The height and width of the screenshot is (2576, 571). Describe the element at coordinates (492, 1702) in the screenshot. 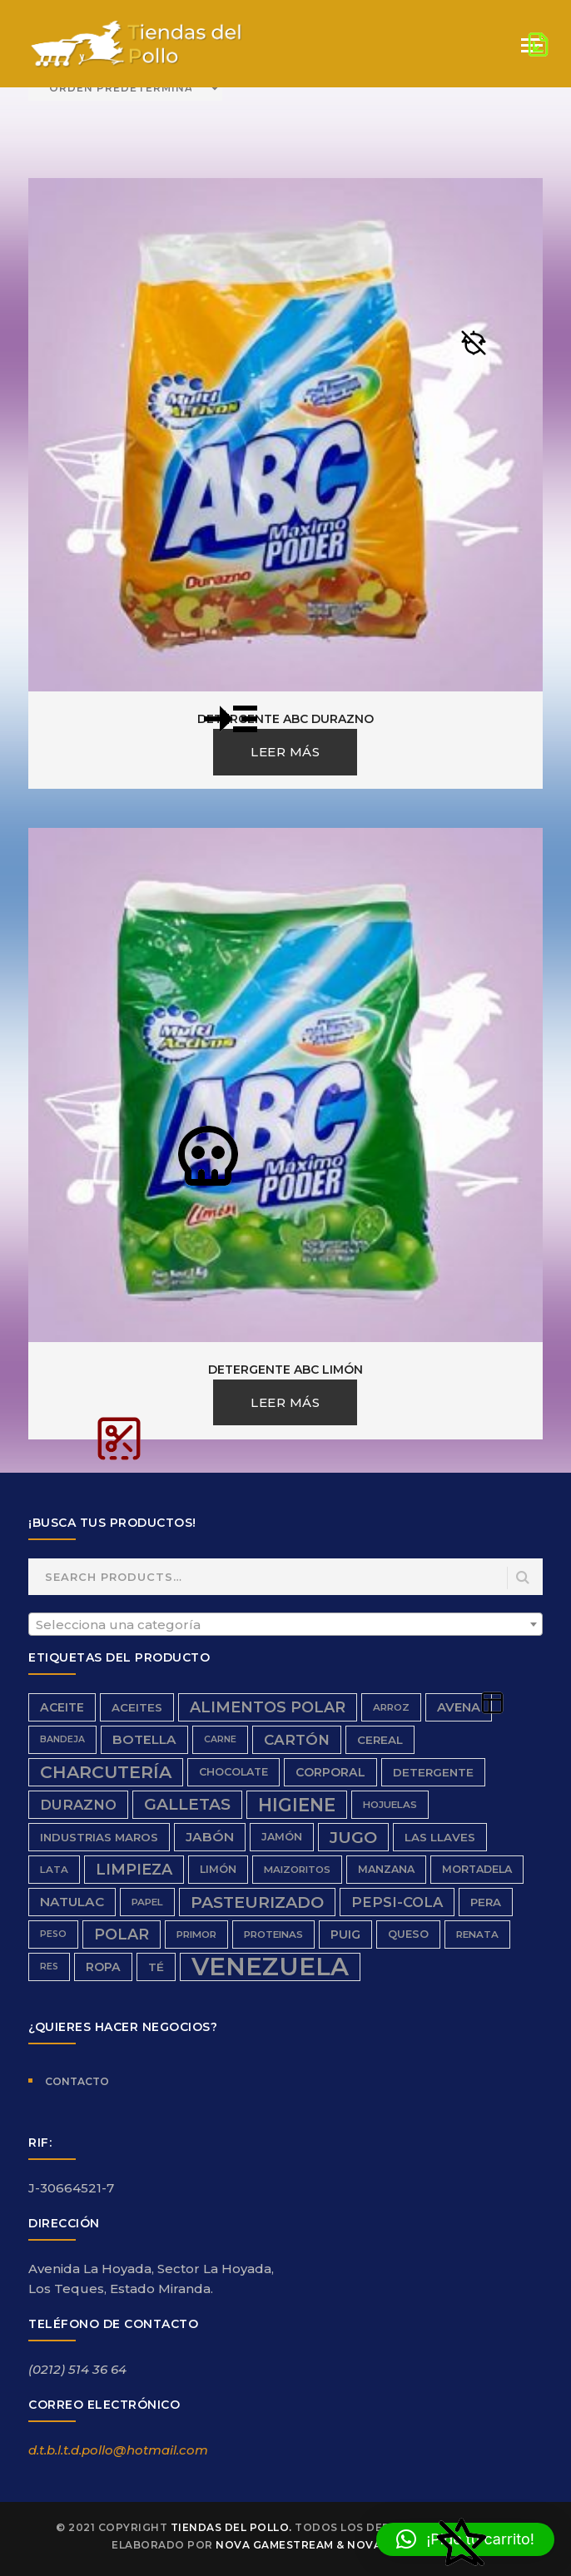

I see `toggle sidebar and header panel layout` at that location.